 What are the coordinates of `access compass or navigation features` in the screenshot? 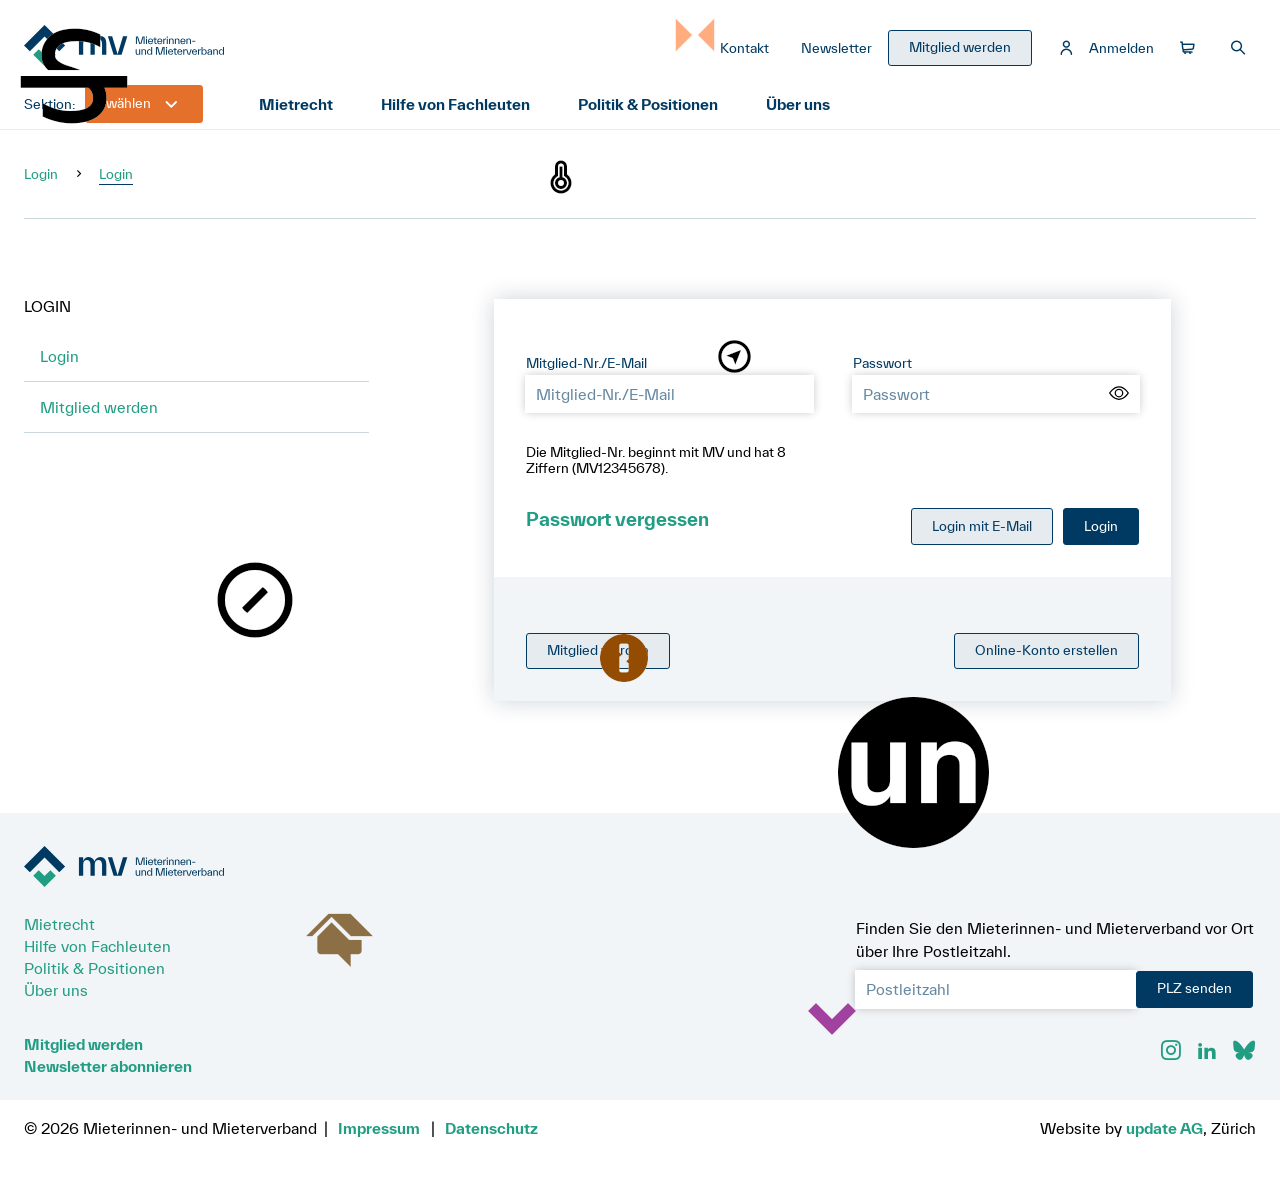 It's located at (255, 600).